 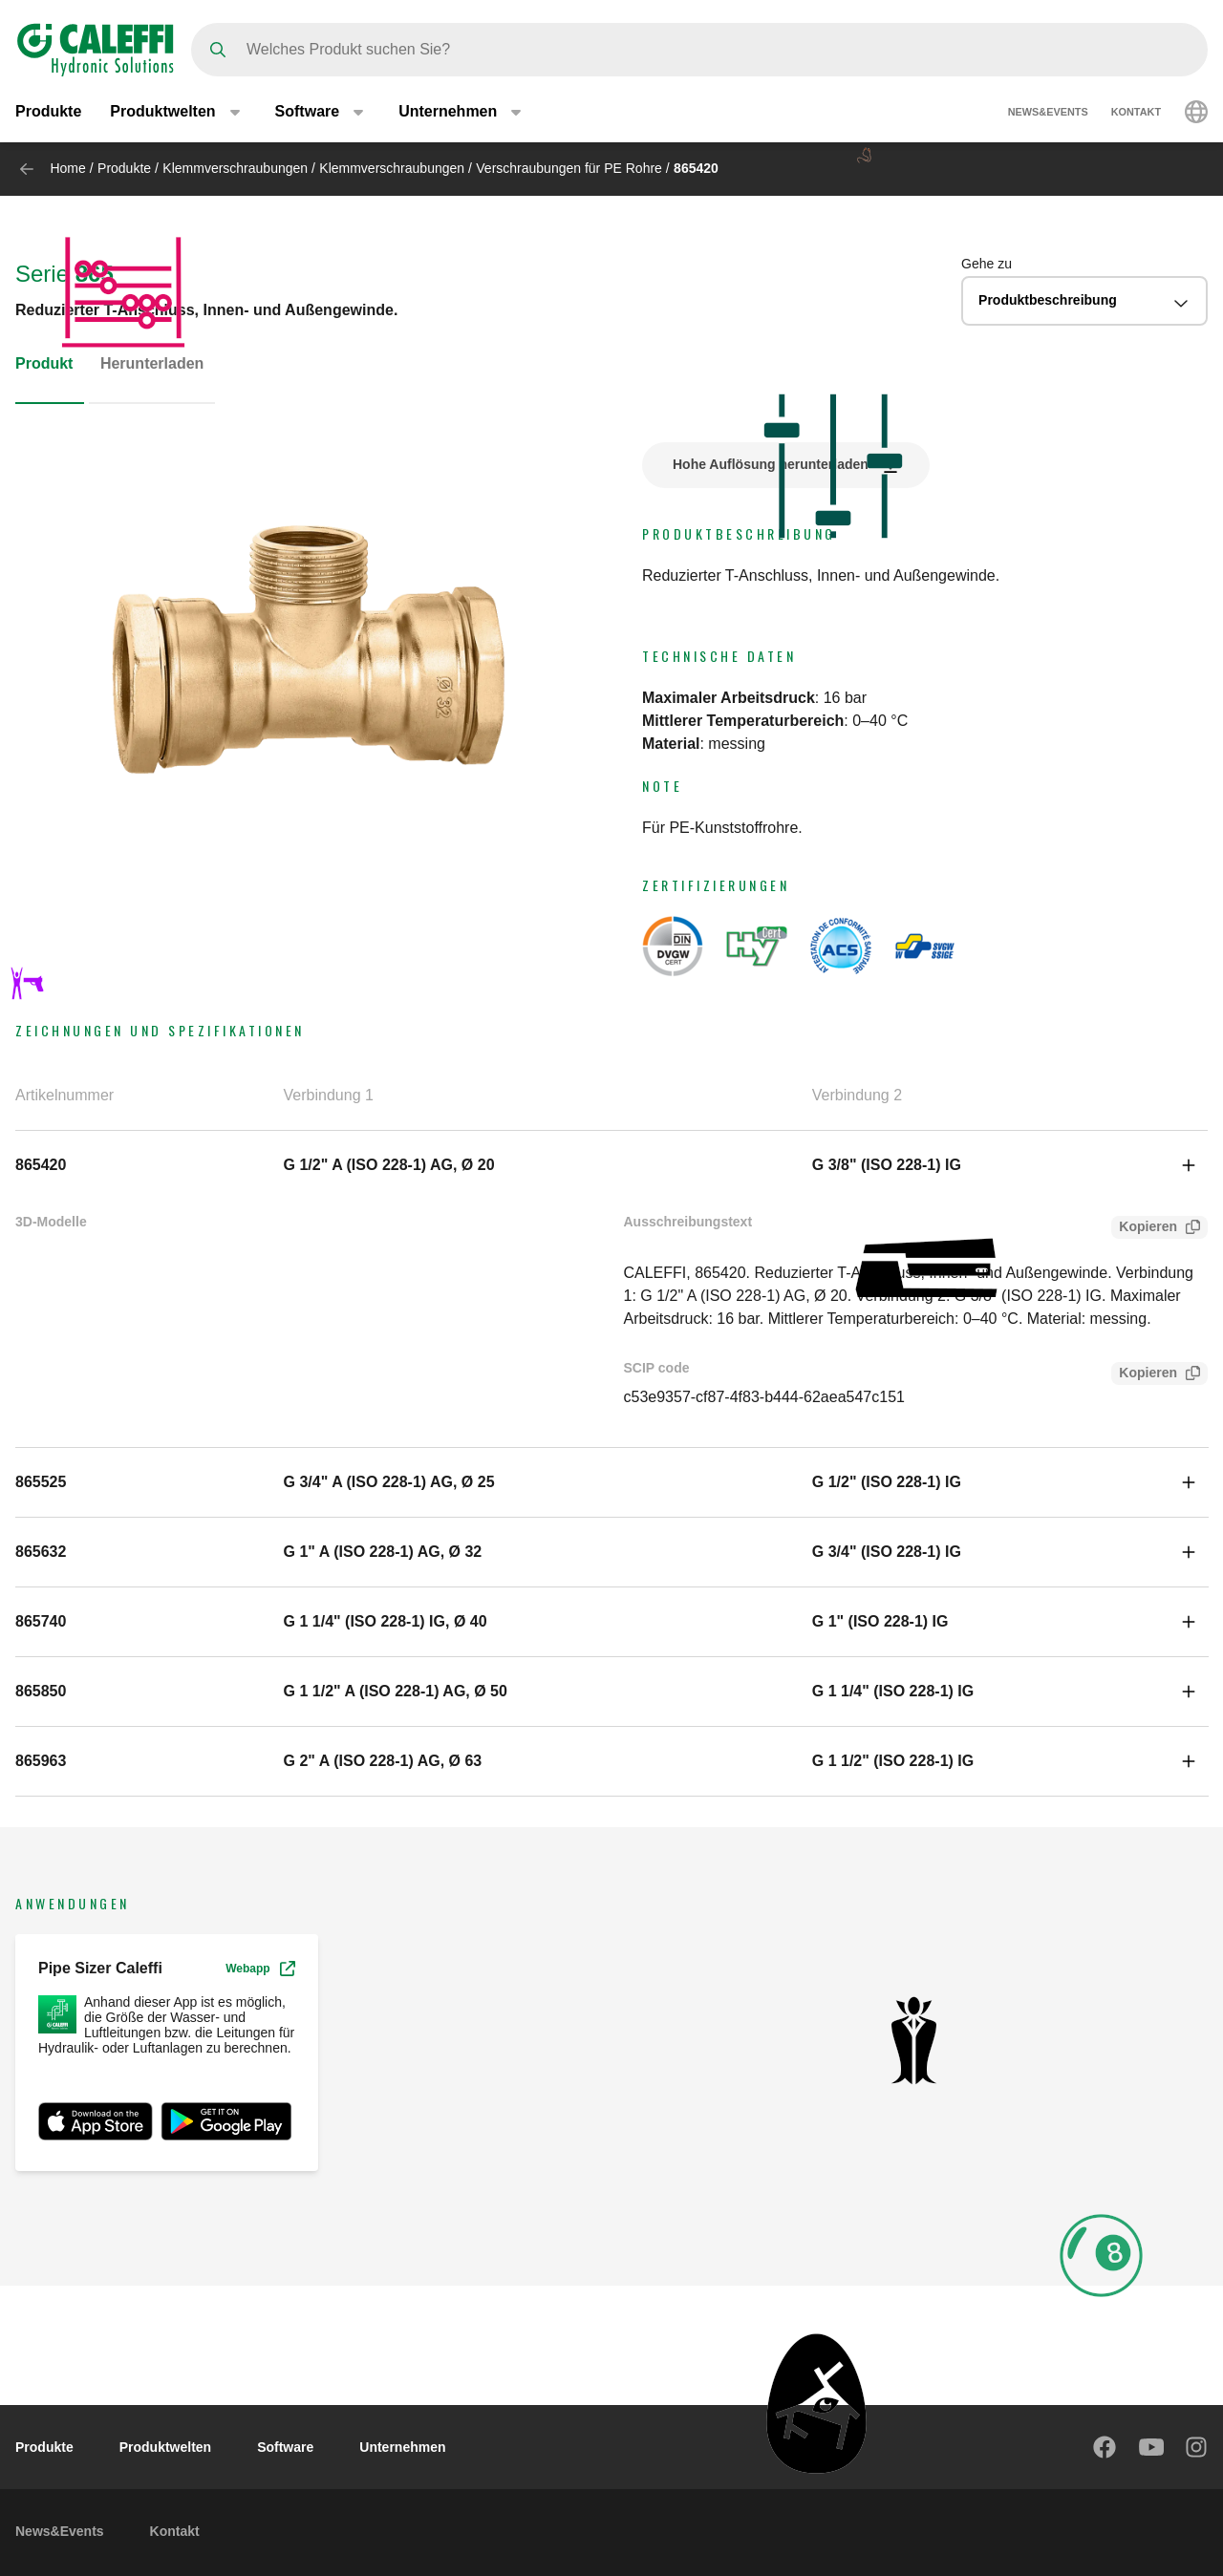 I want to click on connect to wireless earbuds, so click(x=864, y=155).